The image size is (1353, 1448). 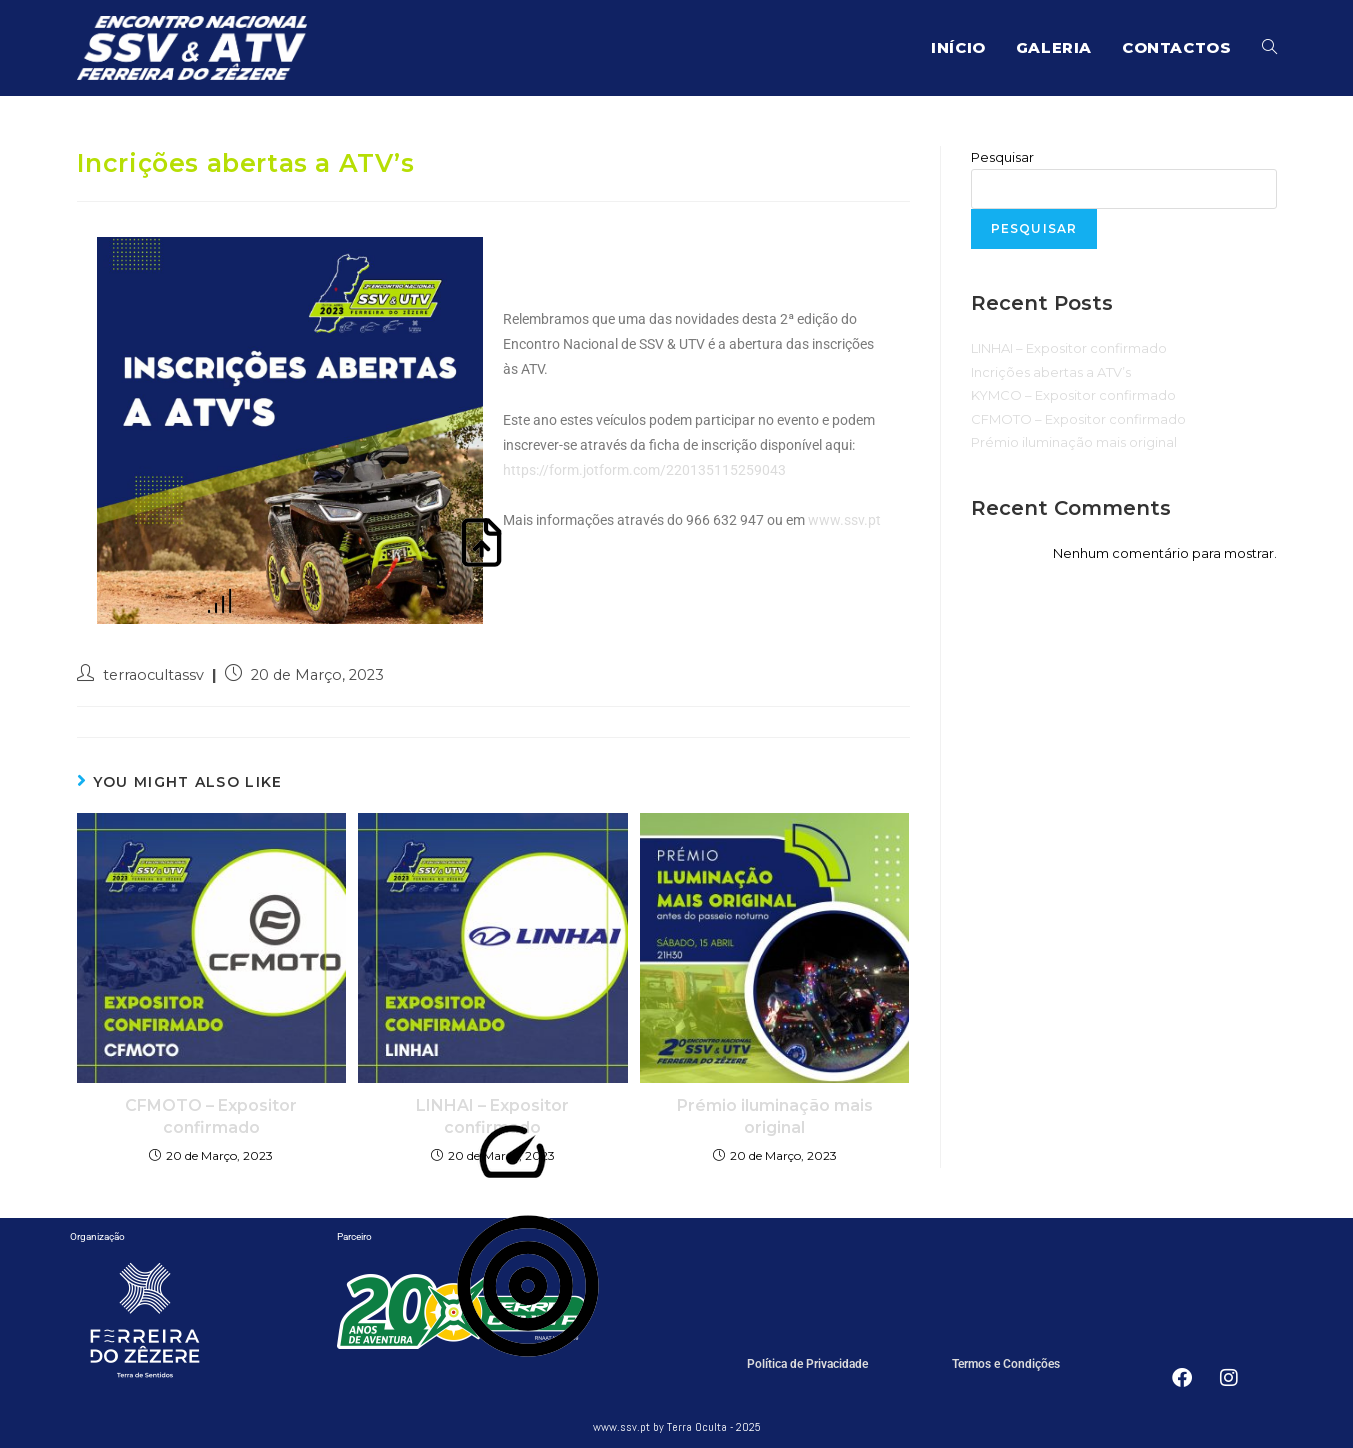 What do you see at coordinates (224, 599) in the screenshot?
I see `indicates strong cellular network signal` at bounding box center [224, 599].